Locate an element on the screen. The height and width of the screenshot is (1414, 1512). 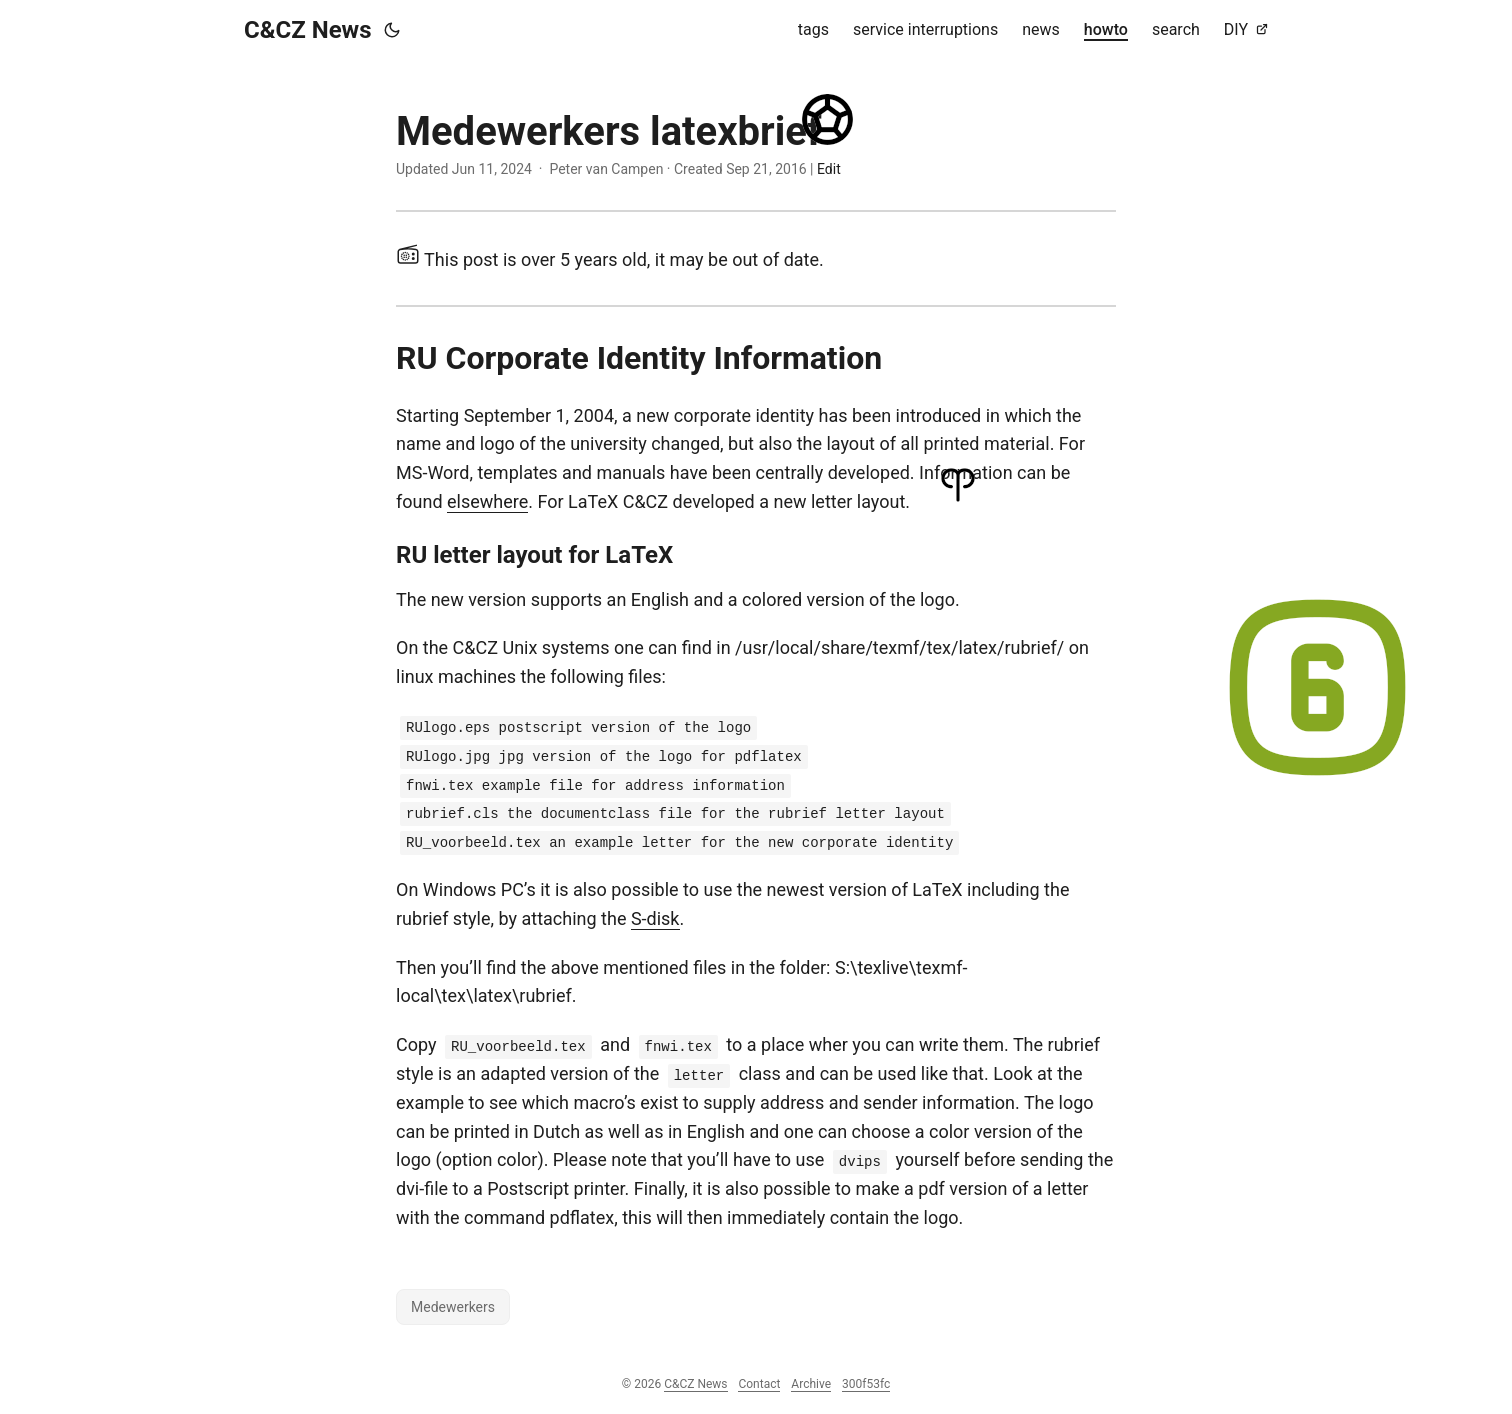
indicates step 6 in a multi-step process is located at coordinates (1317, 687).